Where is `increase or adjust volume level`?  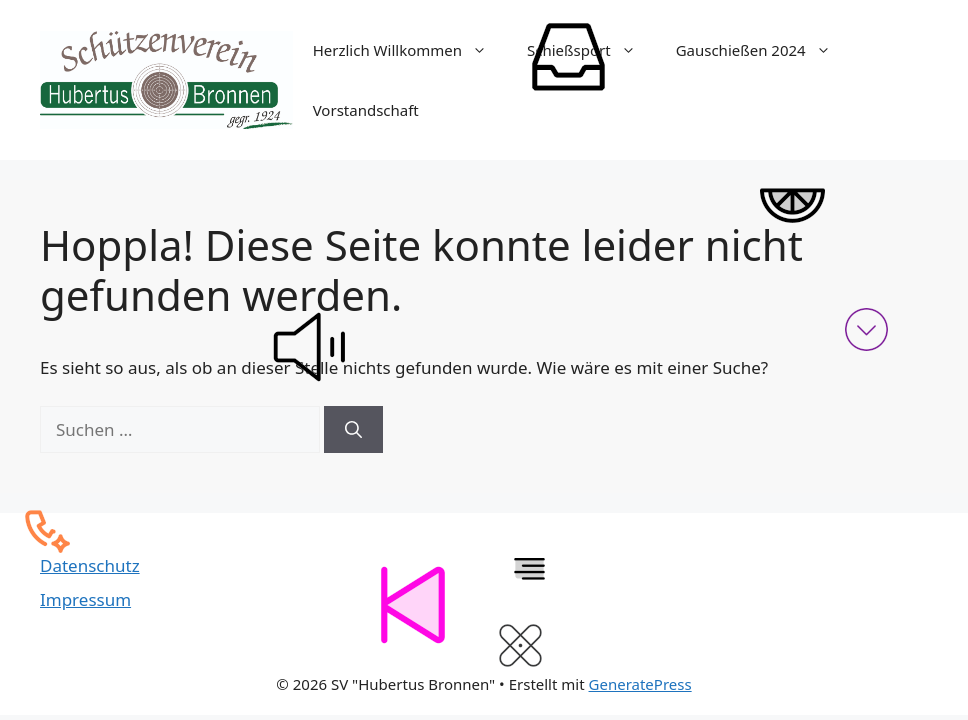
increase or adjust volume level is located at coordinates (308, 347).